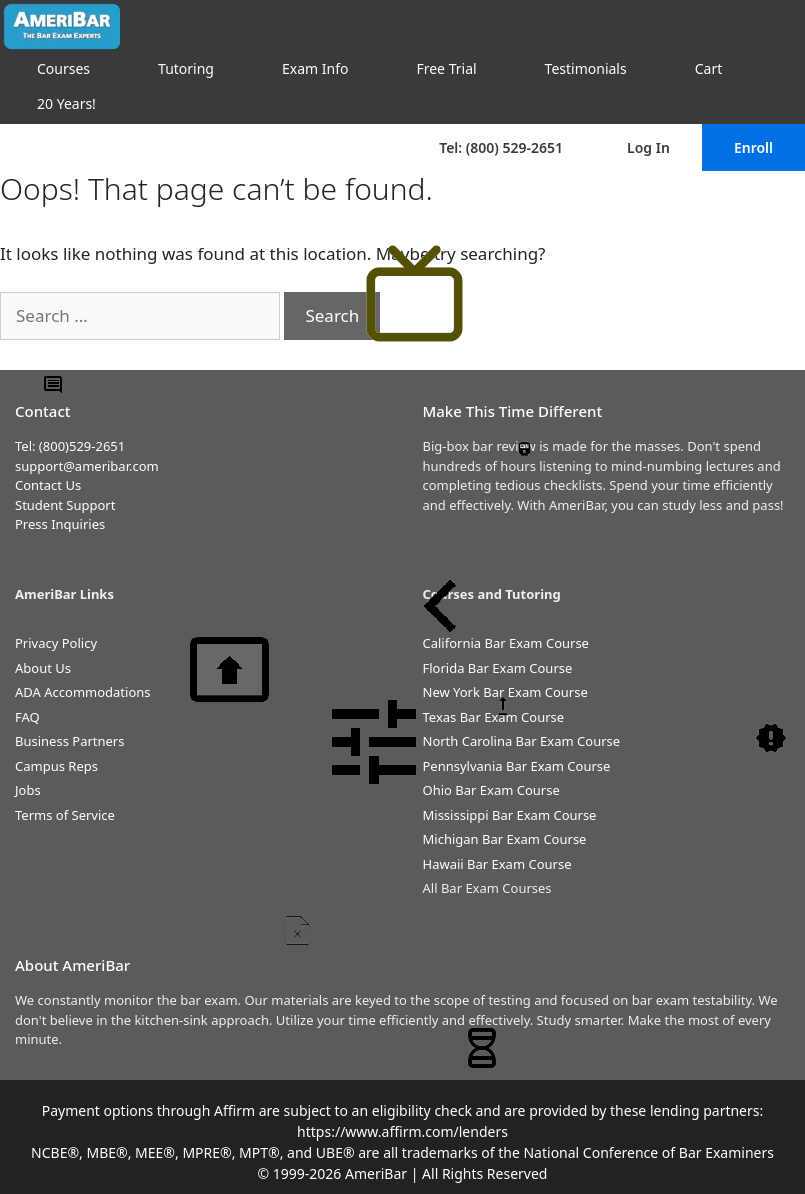 This screenshot has height=1194, width=805. I want to click on access tv or video streaming content, so click(414, 293).